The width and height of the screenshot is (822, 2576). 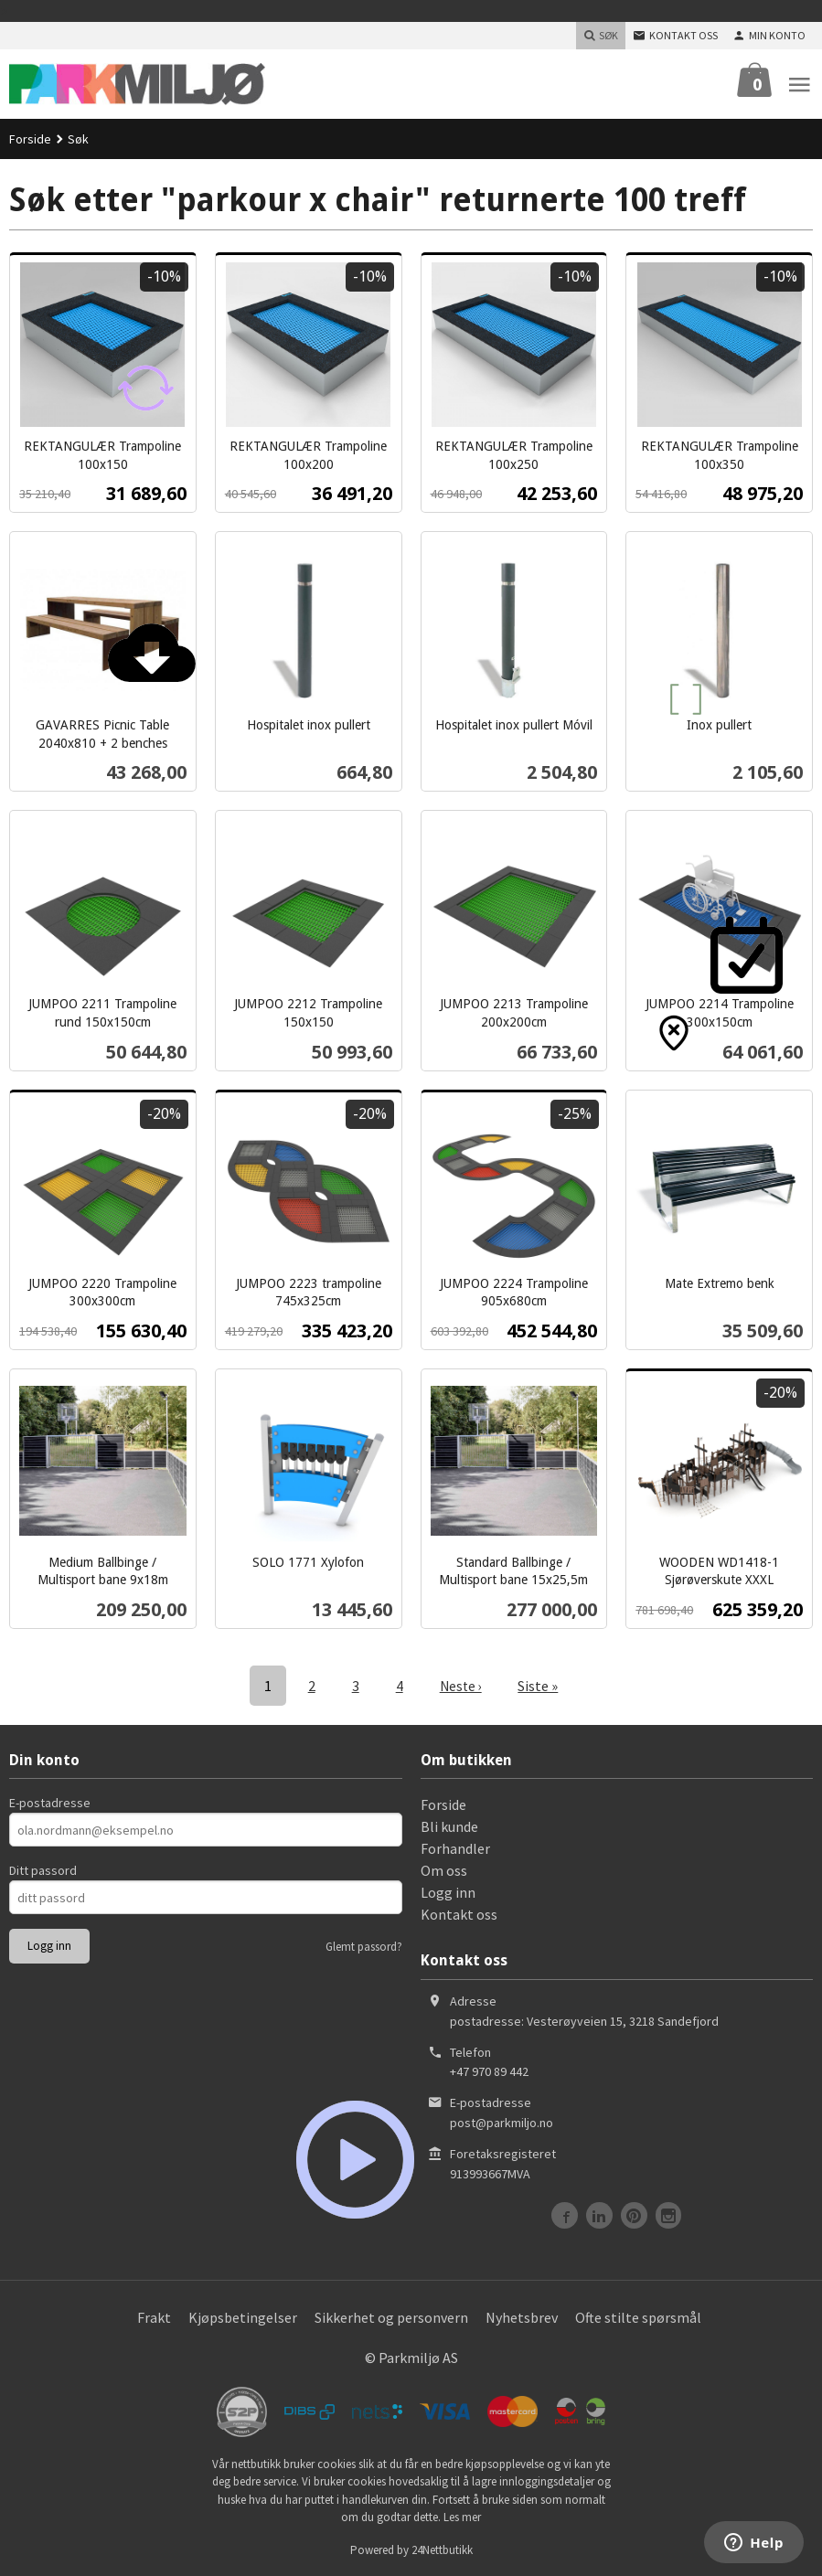 What do you see at coordinates (152, 653) in the screenshot?
I see `download file from cloud storage` at bounding box center [152, 653].